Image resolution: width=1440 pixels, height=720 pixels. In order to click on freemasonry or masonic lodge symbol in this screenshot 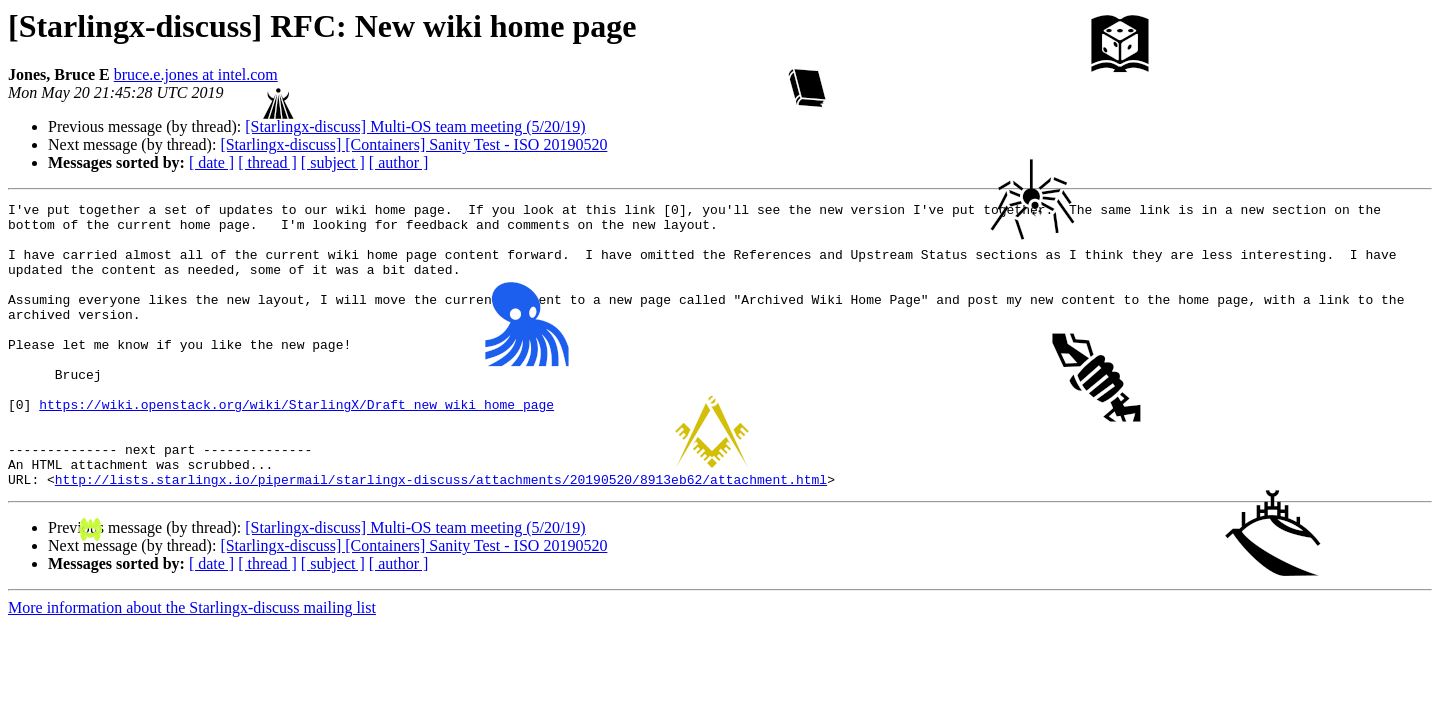, I will do `click(712, 432)`.